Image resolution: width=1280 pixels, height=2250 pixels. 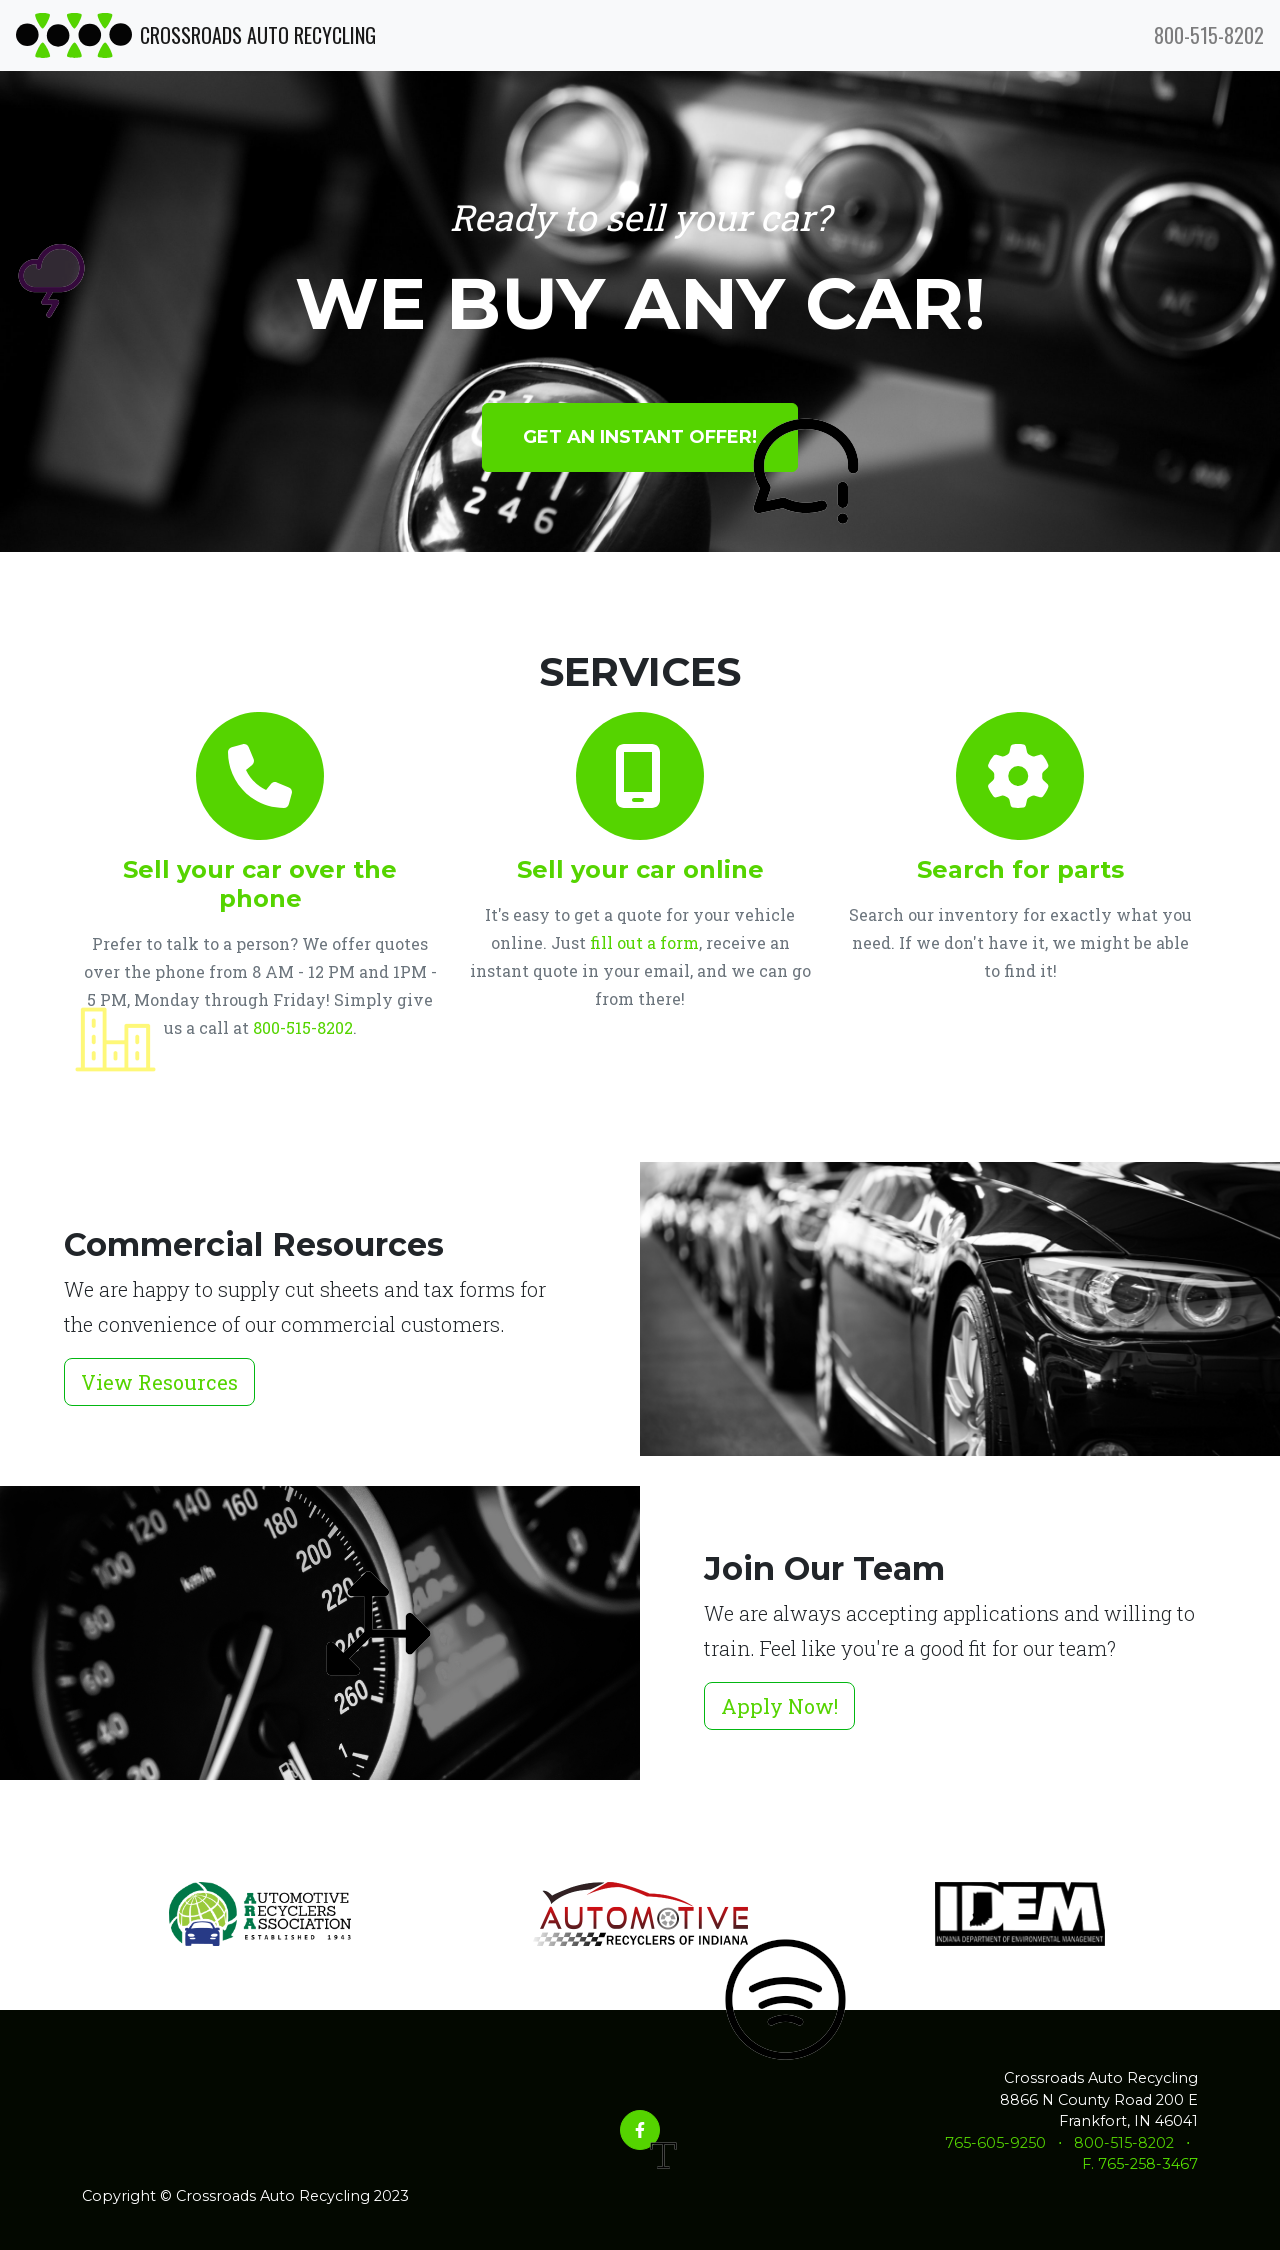 I want to click on open Spotify, so click(x=785, y=1999).